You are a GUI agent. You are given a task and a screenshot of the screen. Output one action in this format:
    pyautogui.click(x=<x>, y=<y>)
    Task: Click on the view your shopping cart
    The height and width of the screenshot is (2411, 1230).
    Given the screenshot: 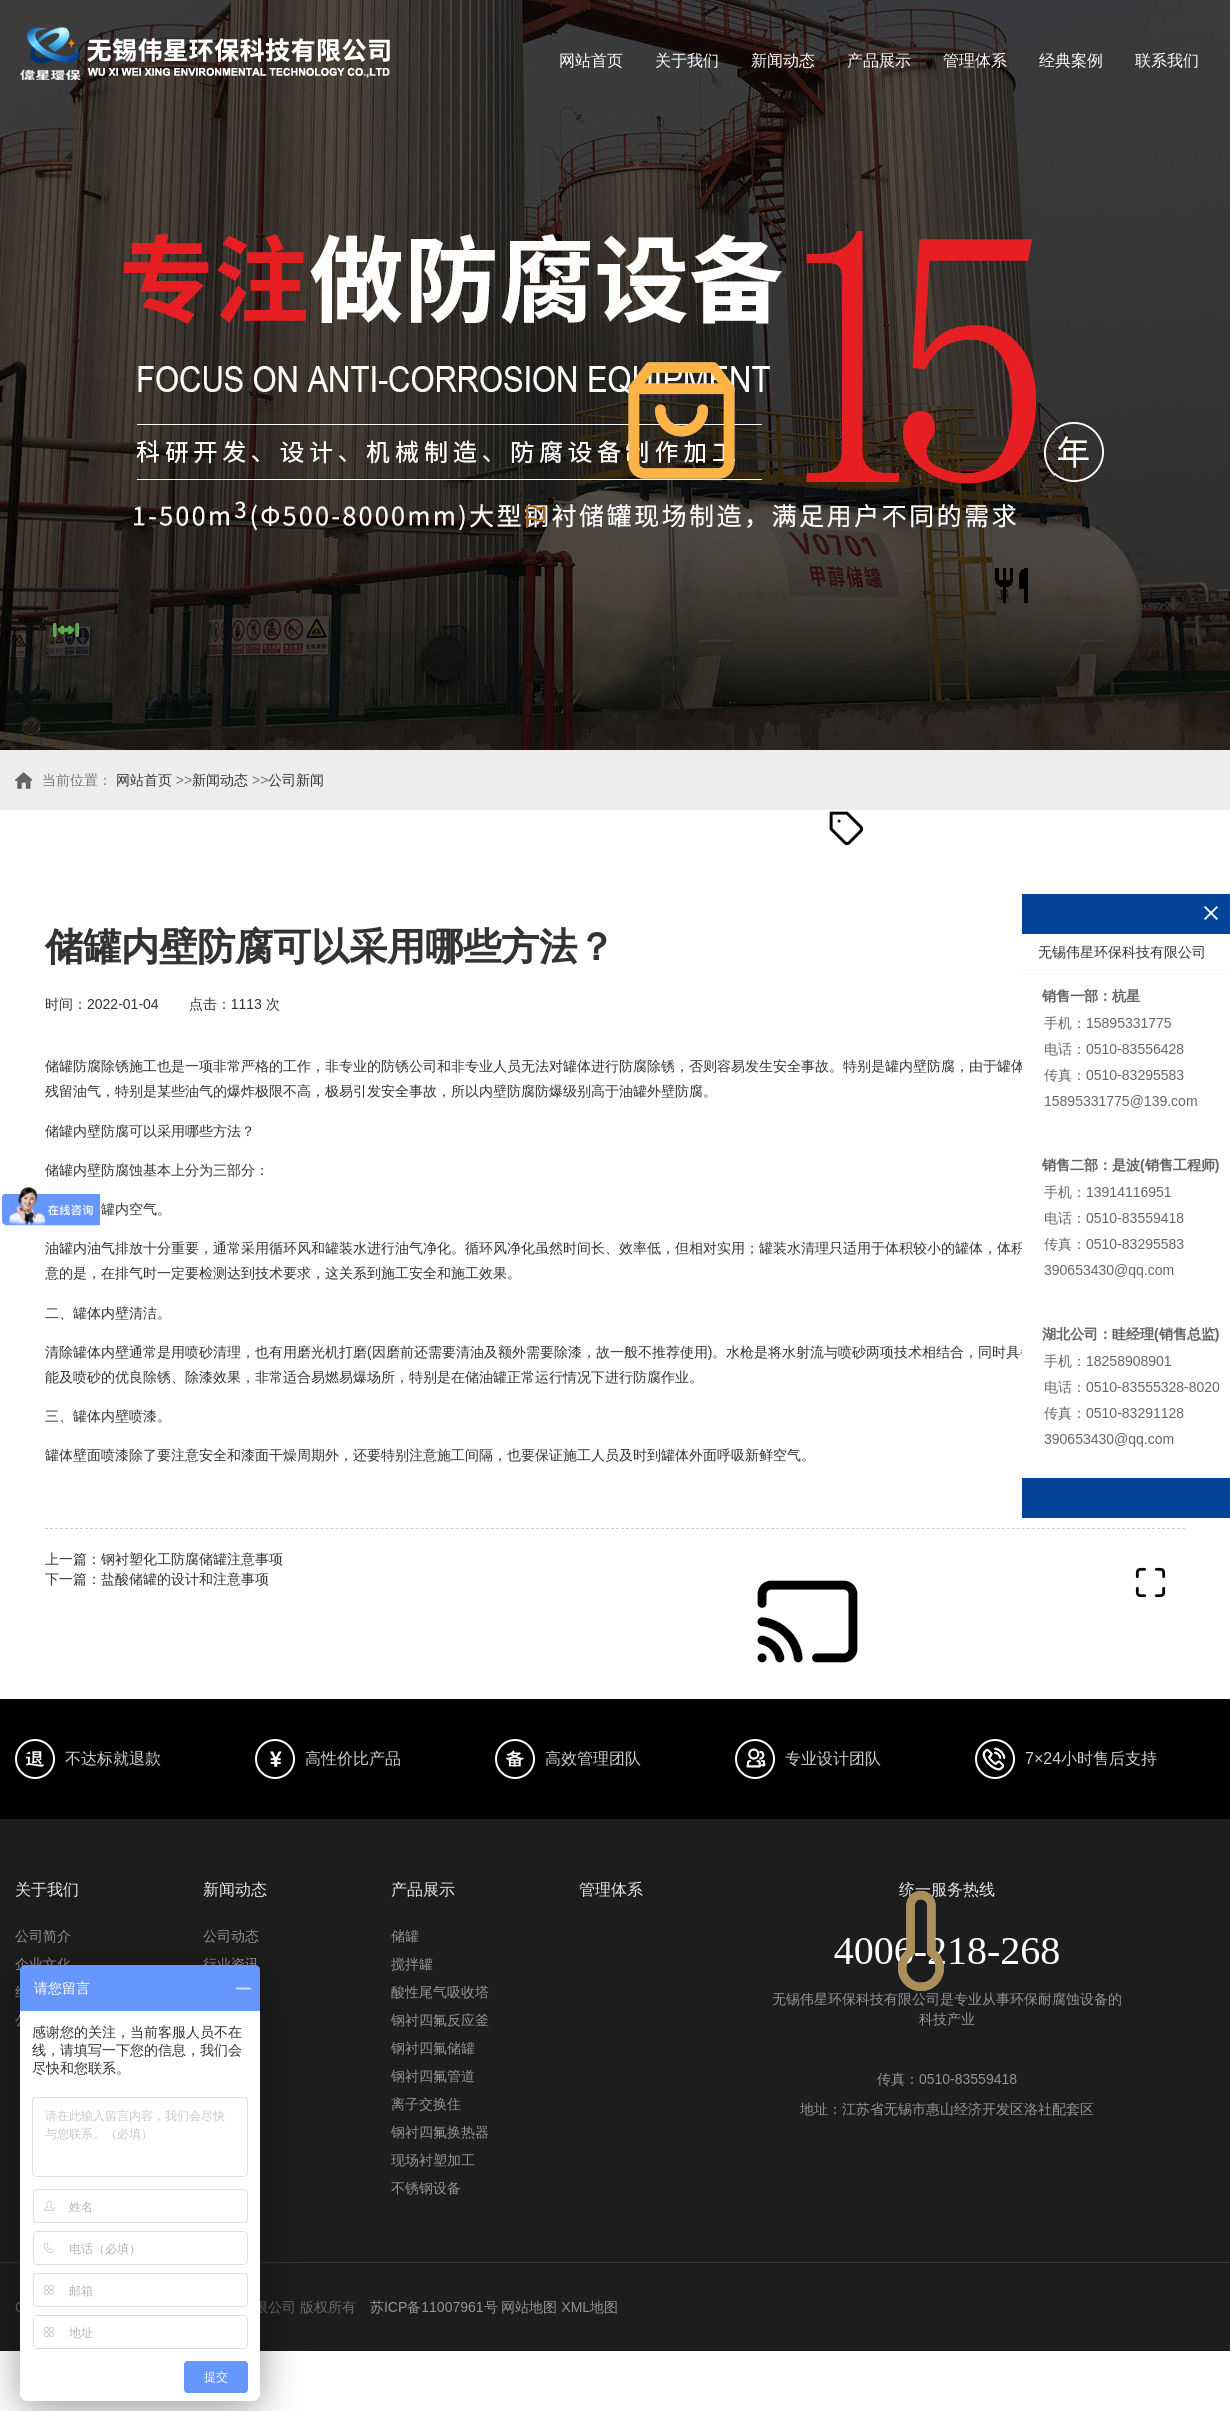 What is the action you would take?
    pyautogui.click(x=681, y=420)
    